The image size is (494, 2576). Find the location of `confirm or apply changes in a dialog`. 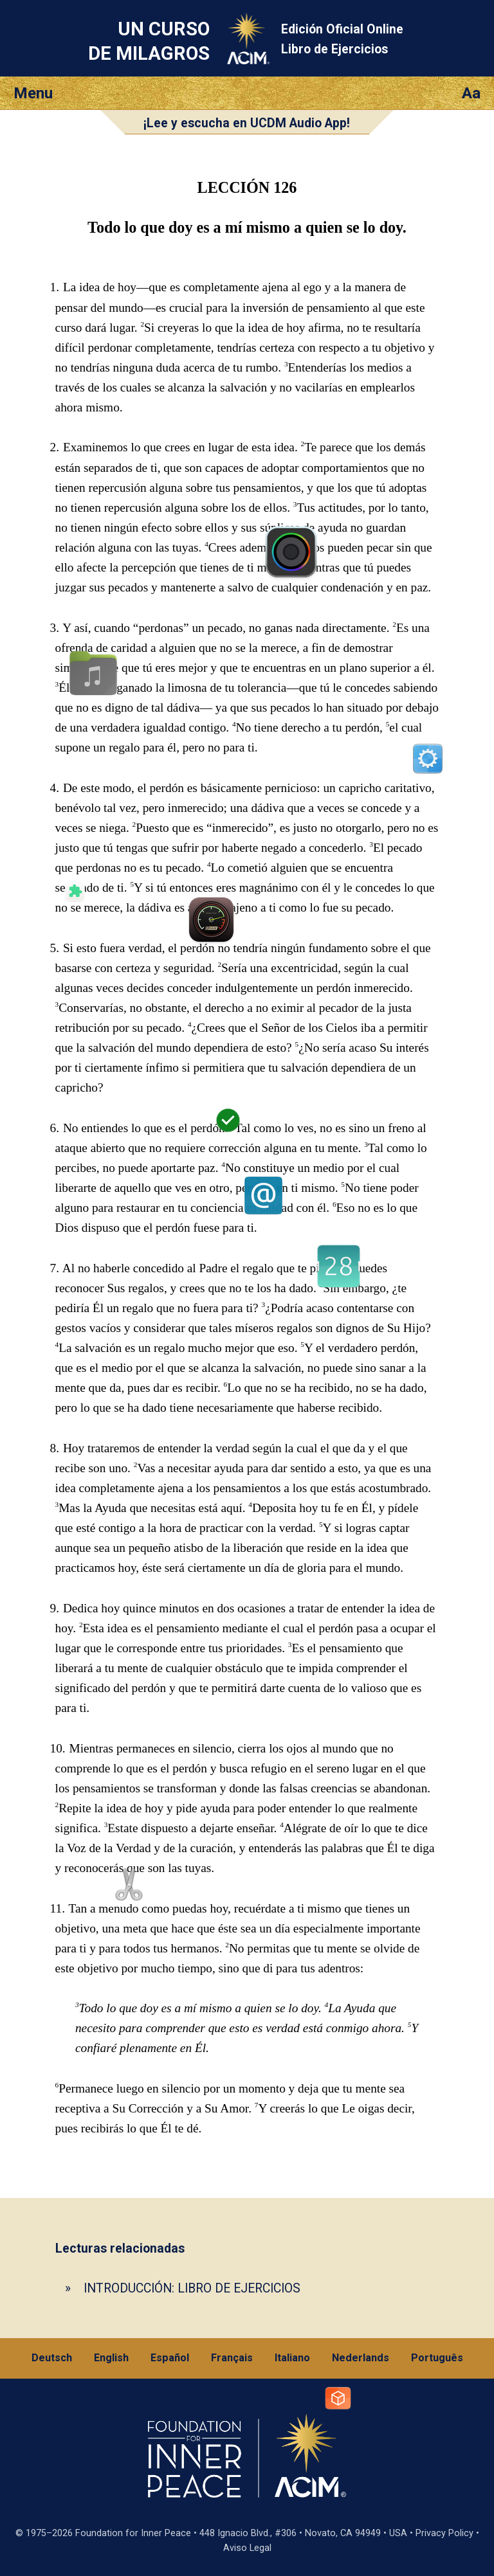

confirm or apply changes in a dialog is located at coordinates (228, 1120).